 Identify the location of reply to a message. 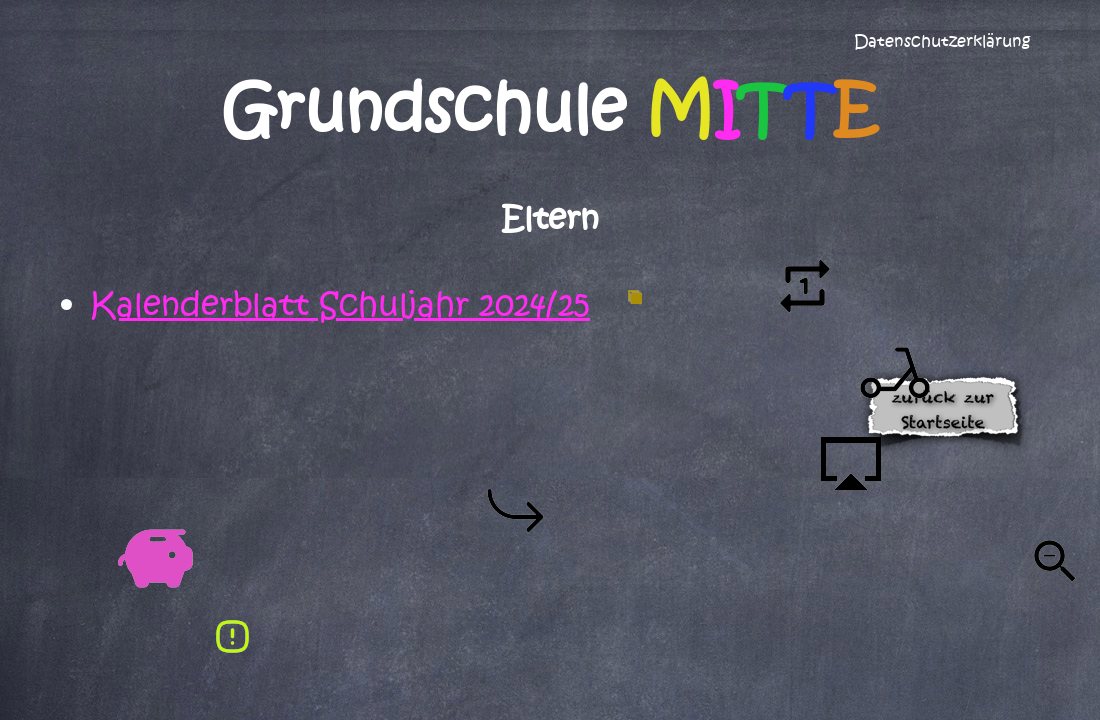
(515, 510).